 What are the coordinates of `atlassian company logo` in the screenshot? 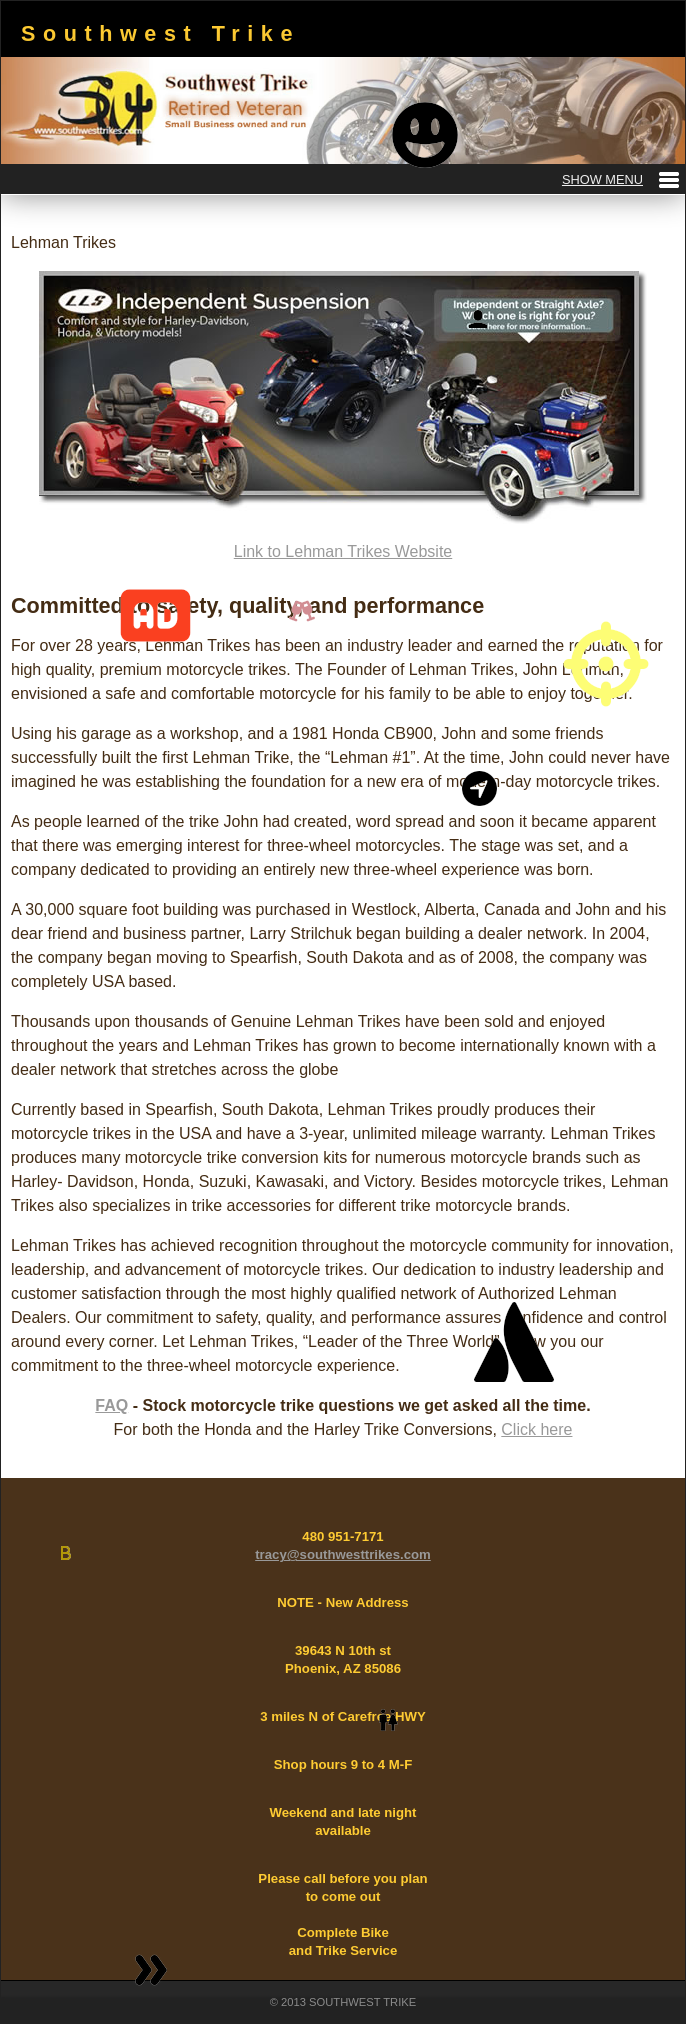 It's located at (514, 1342).